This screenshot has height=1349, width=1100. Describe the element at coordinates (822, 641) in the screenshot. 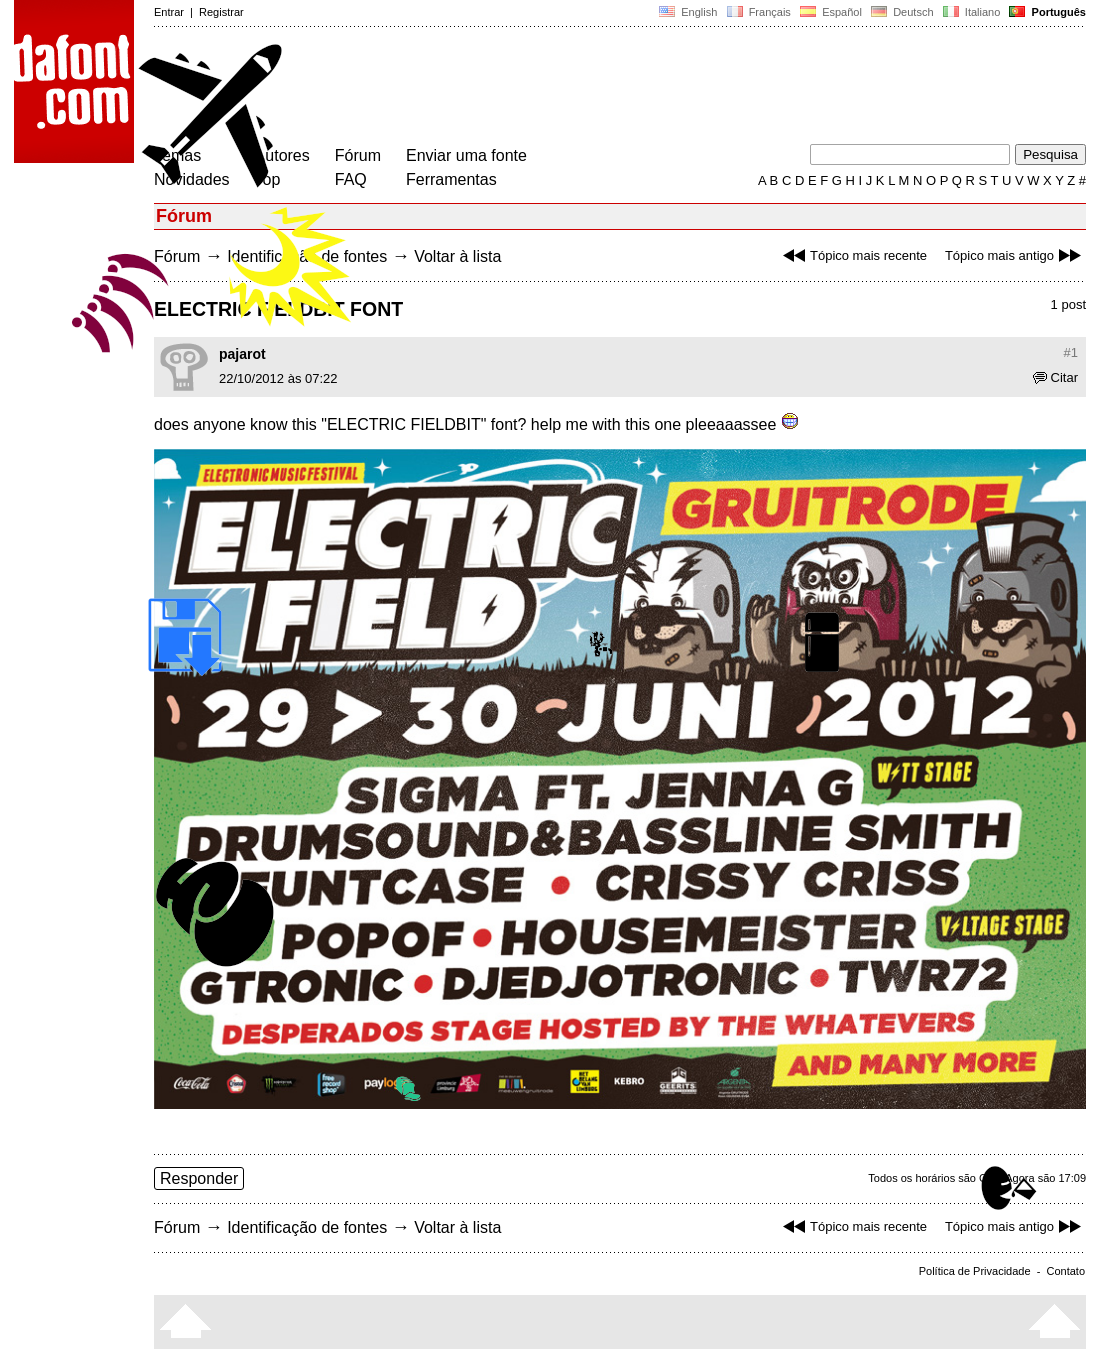

I see `access kitchen or food storage settings` at that location.